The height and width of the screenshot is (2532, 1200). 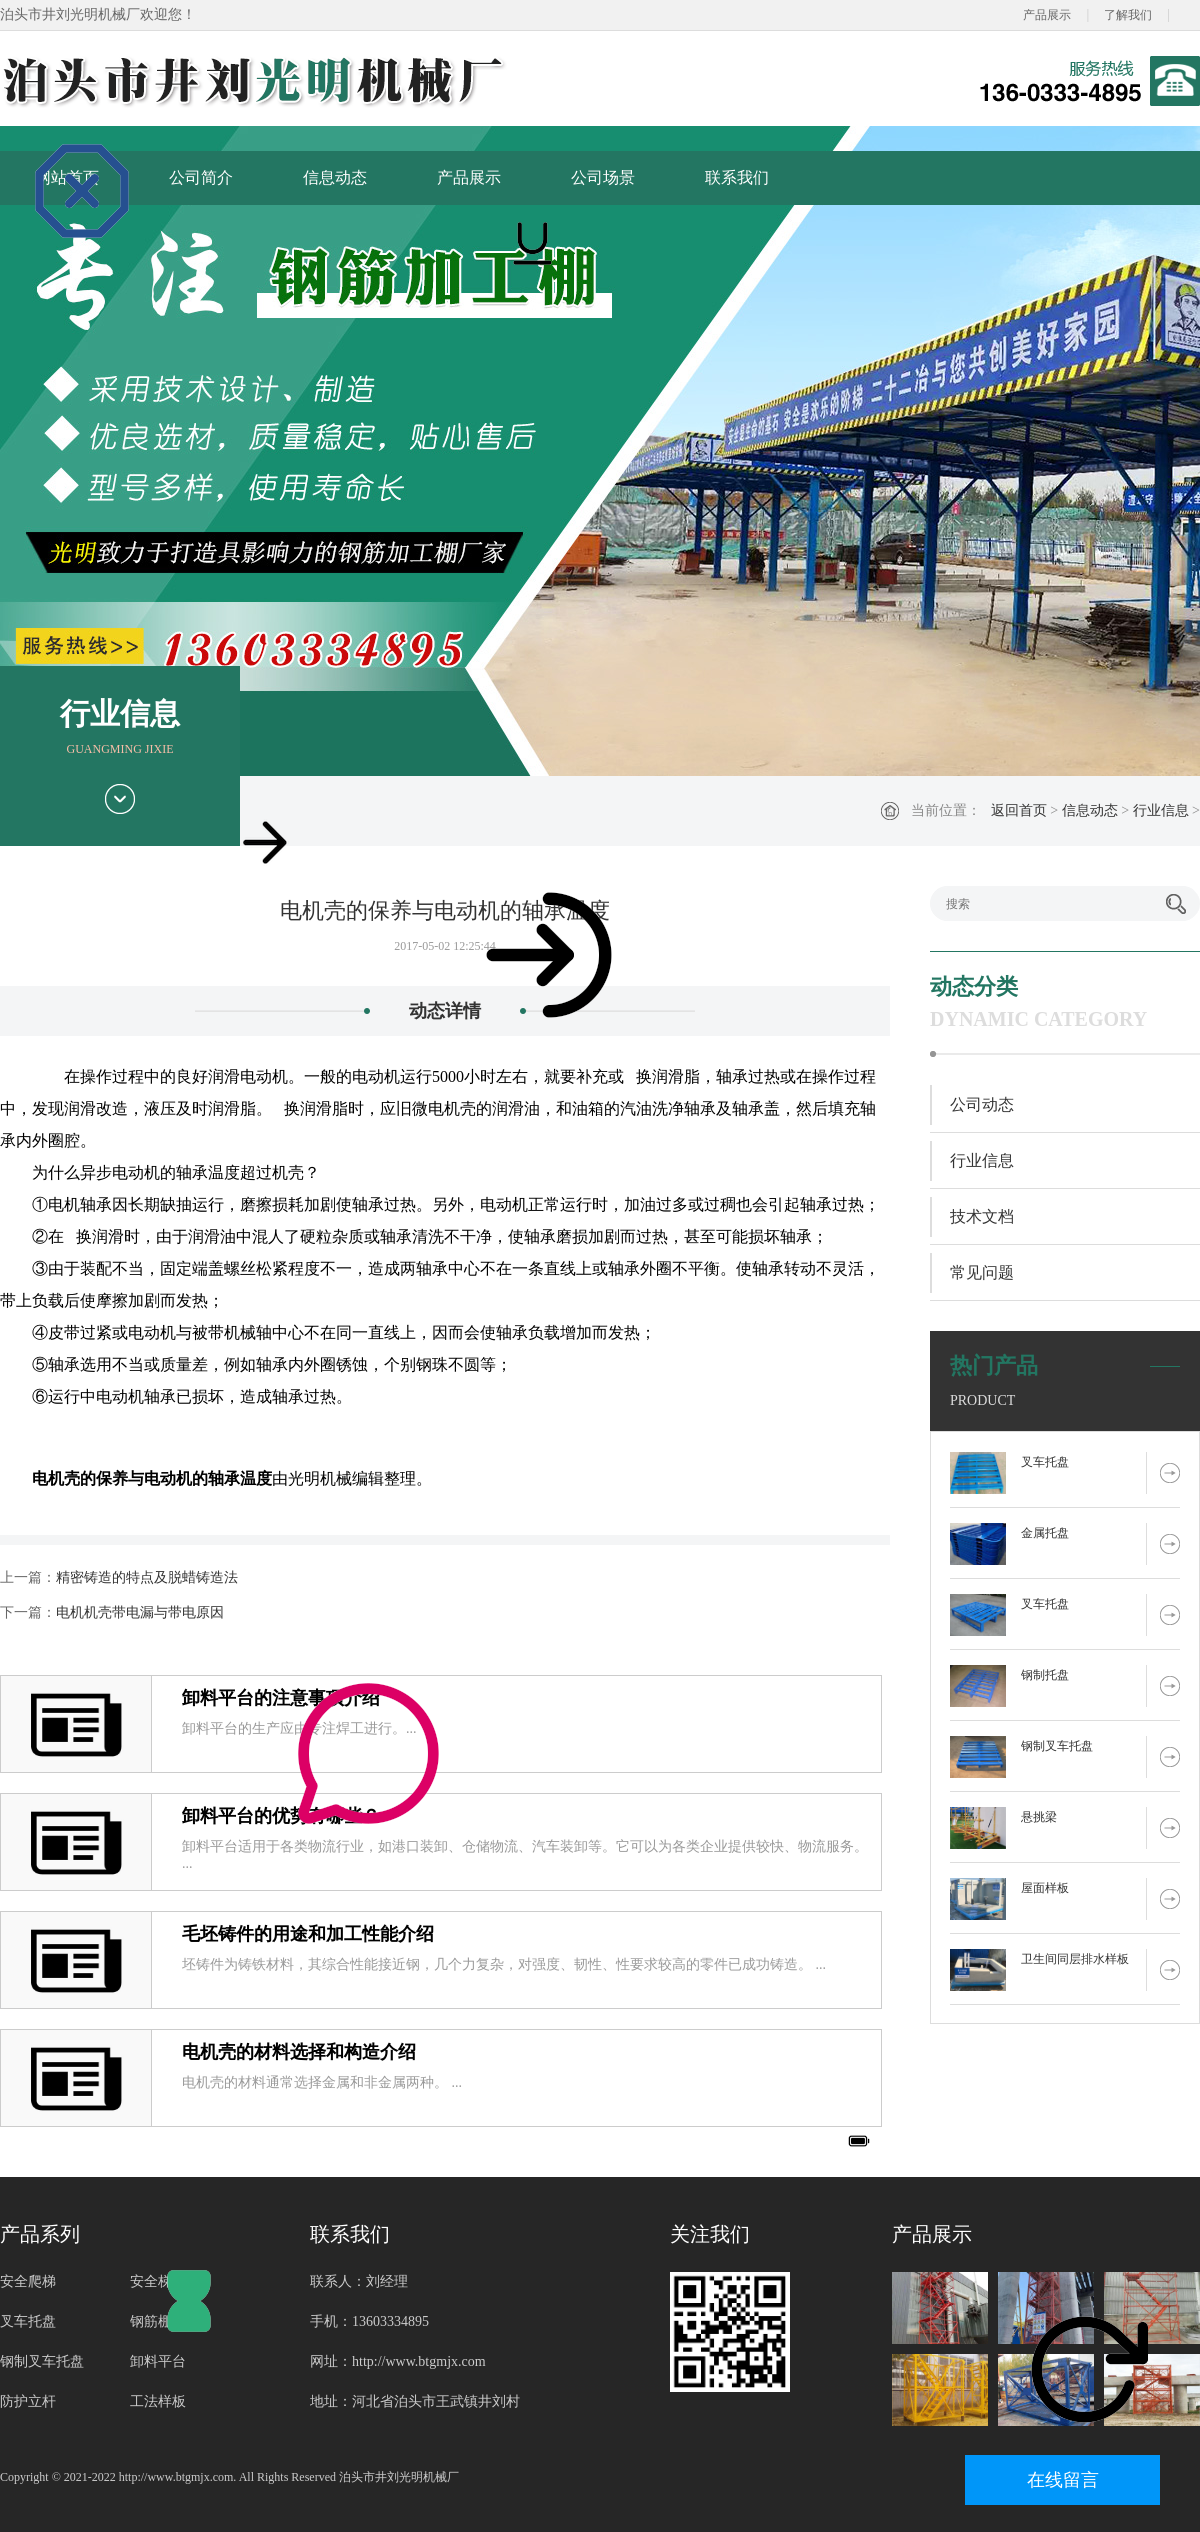 I want to click on indicates loading or processing in progress, so click(x=189, y=2301).